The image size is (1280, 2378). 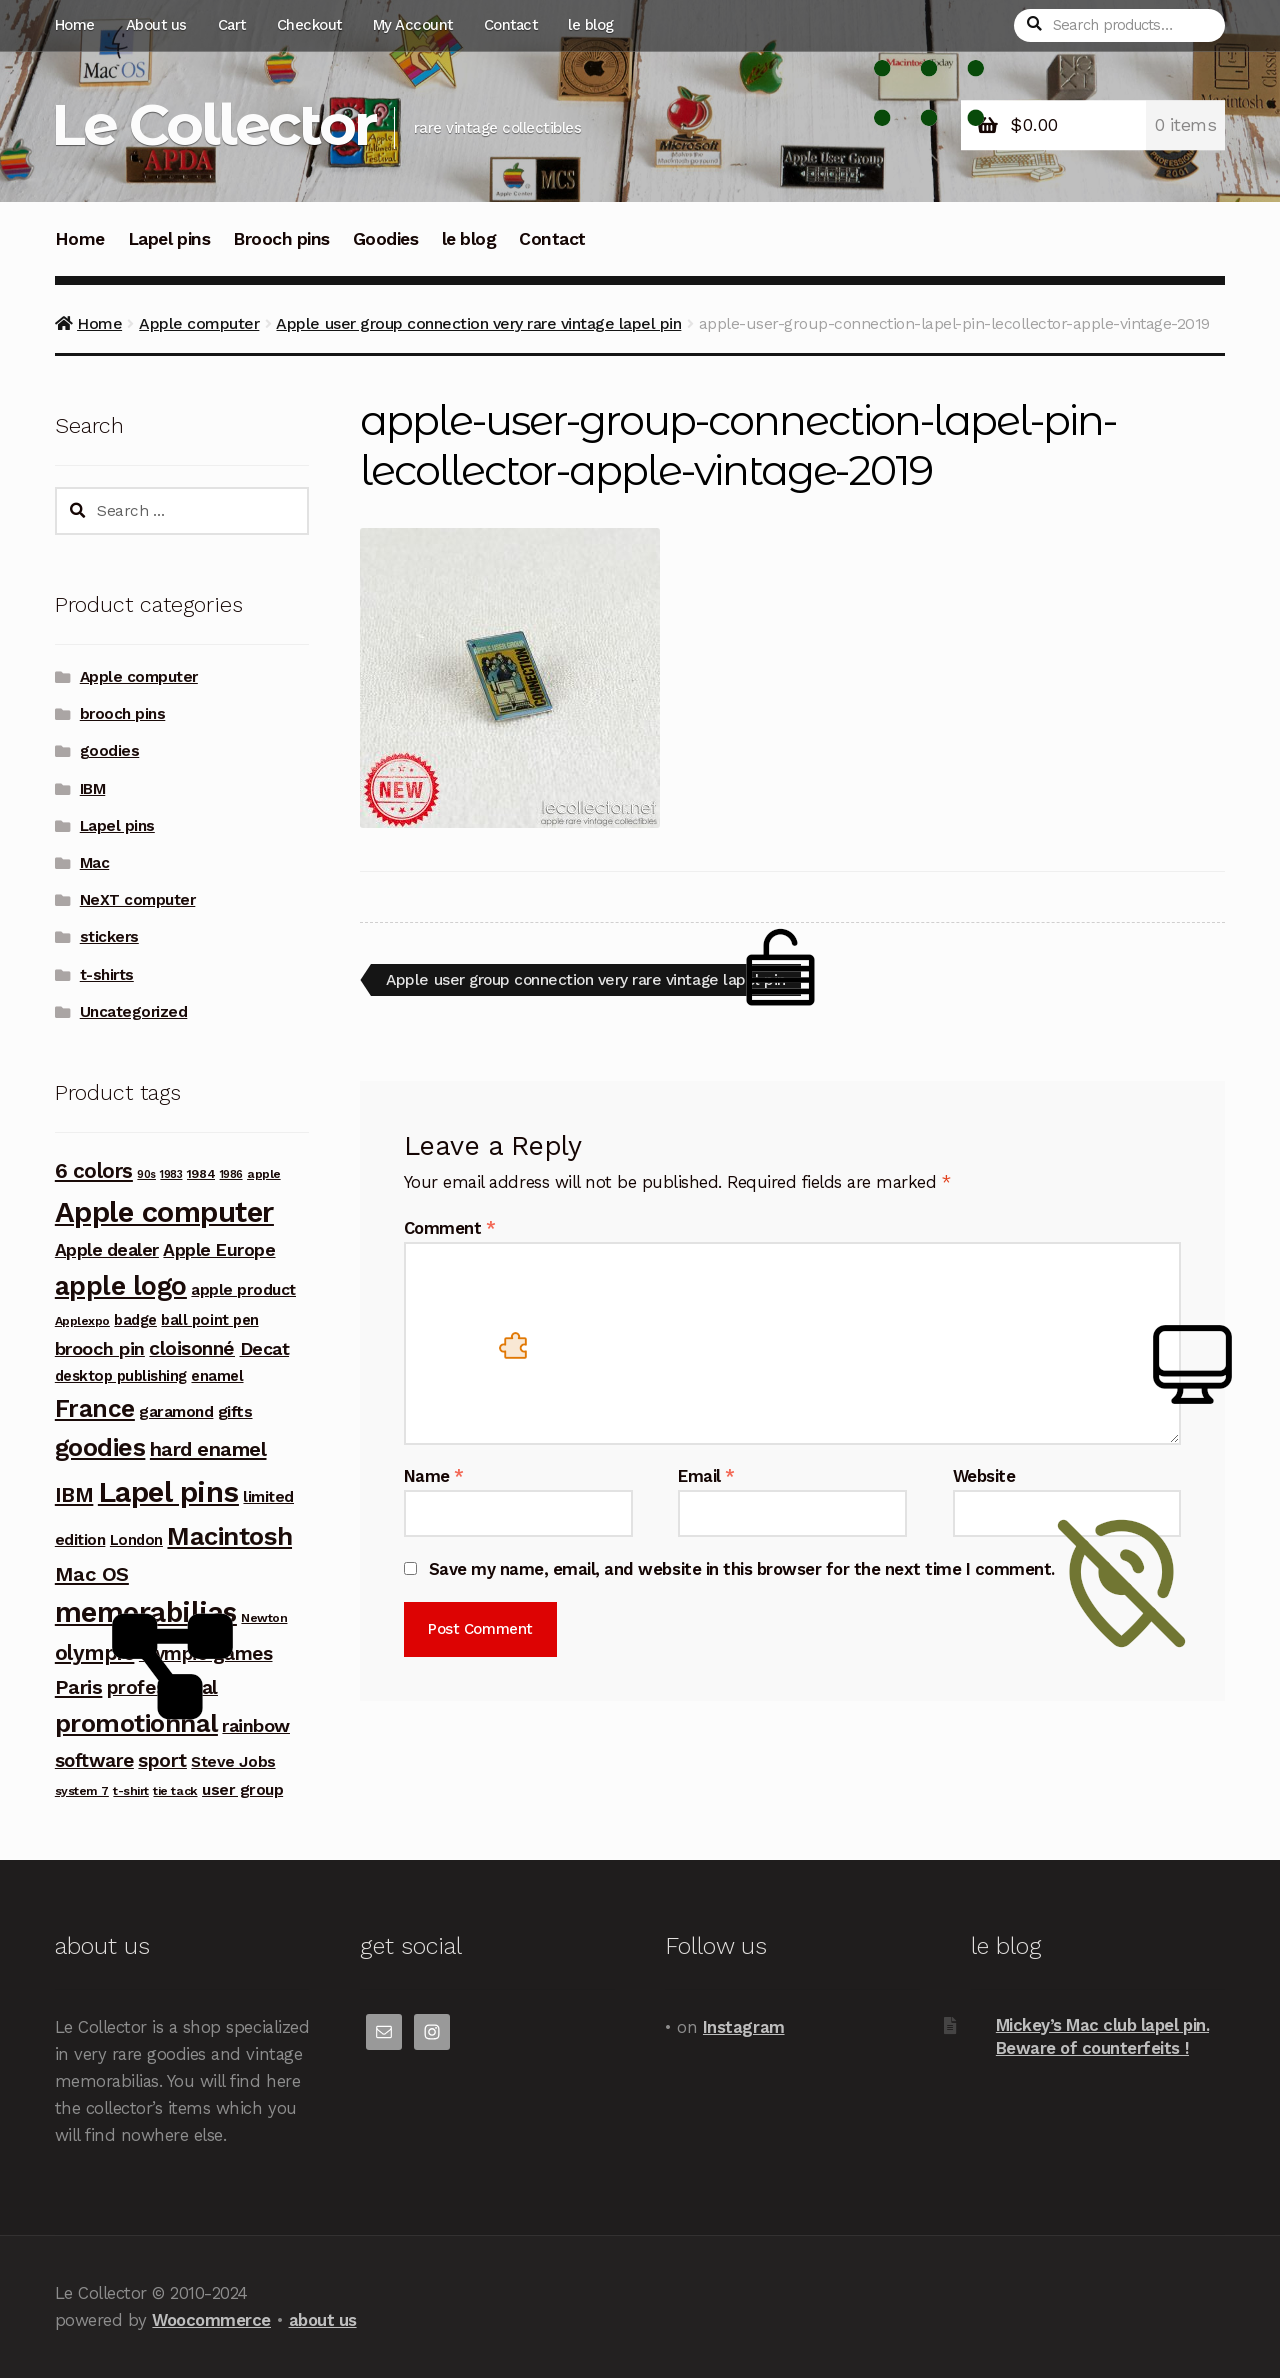 What do you see at coordinates (172, 1666) in the screenshot?
I see `view project workflow or diagram` at bounding box center [172, 1666].